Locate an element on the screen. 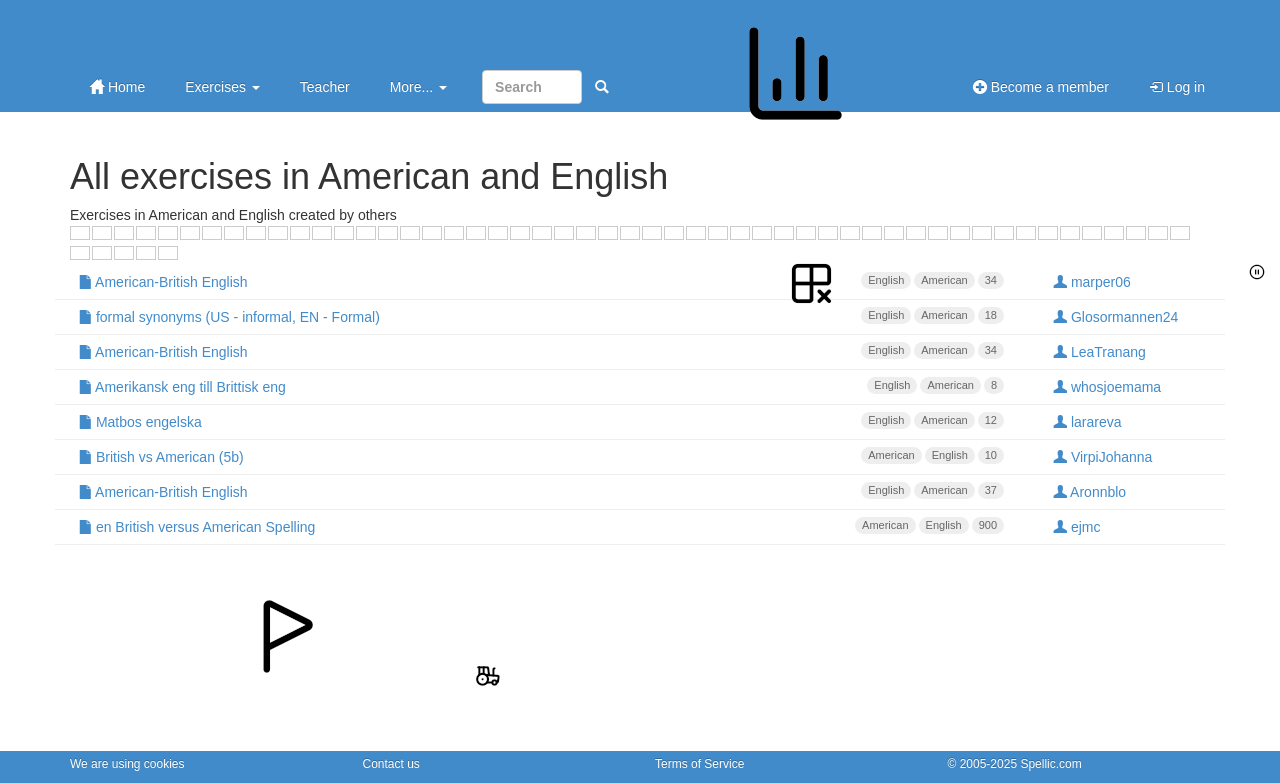 The image size is (1280, 783). access farm or agricultural equipment settings is located at coordinates (488, 676).